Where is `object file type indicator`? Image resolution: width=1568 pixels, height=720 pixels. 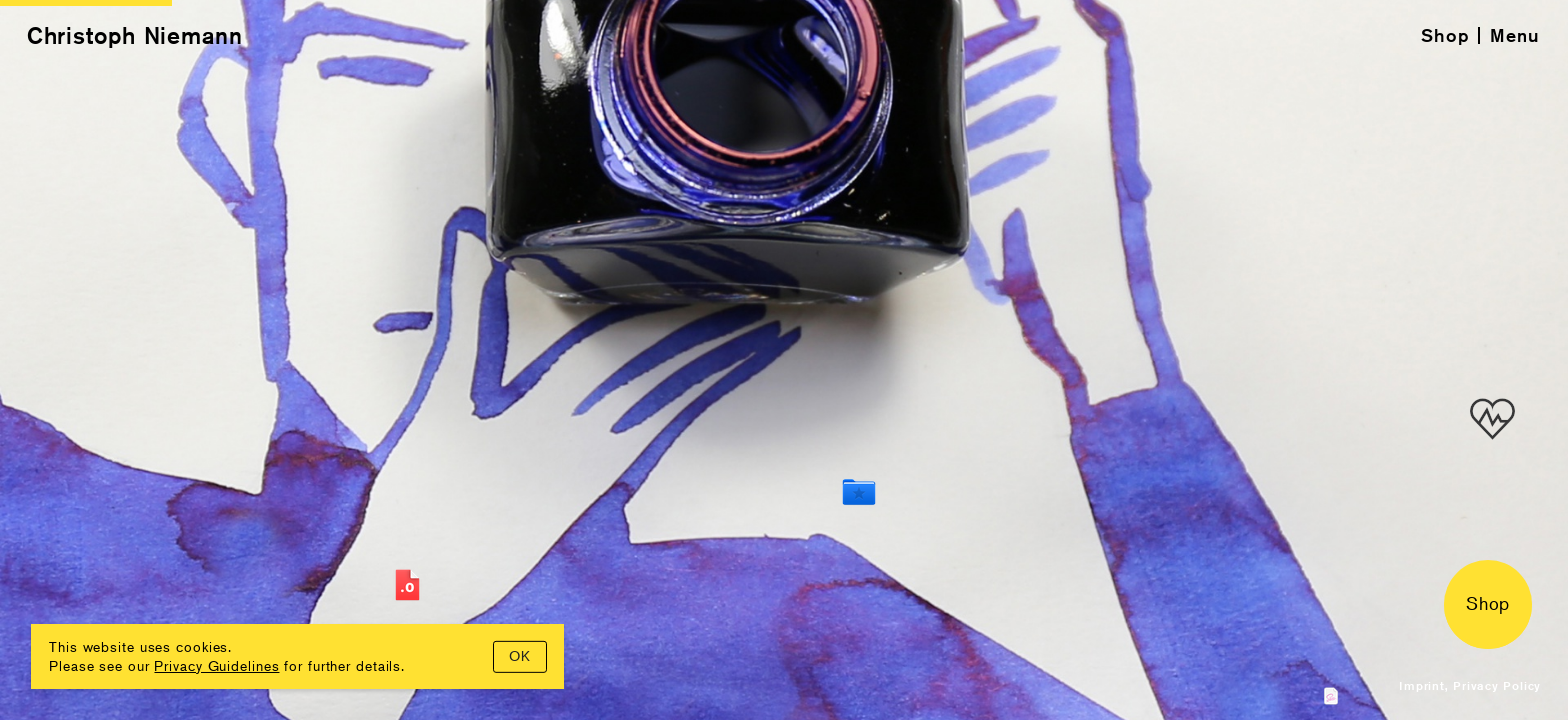 object file type indicator is located at coordinates (407, 585).